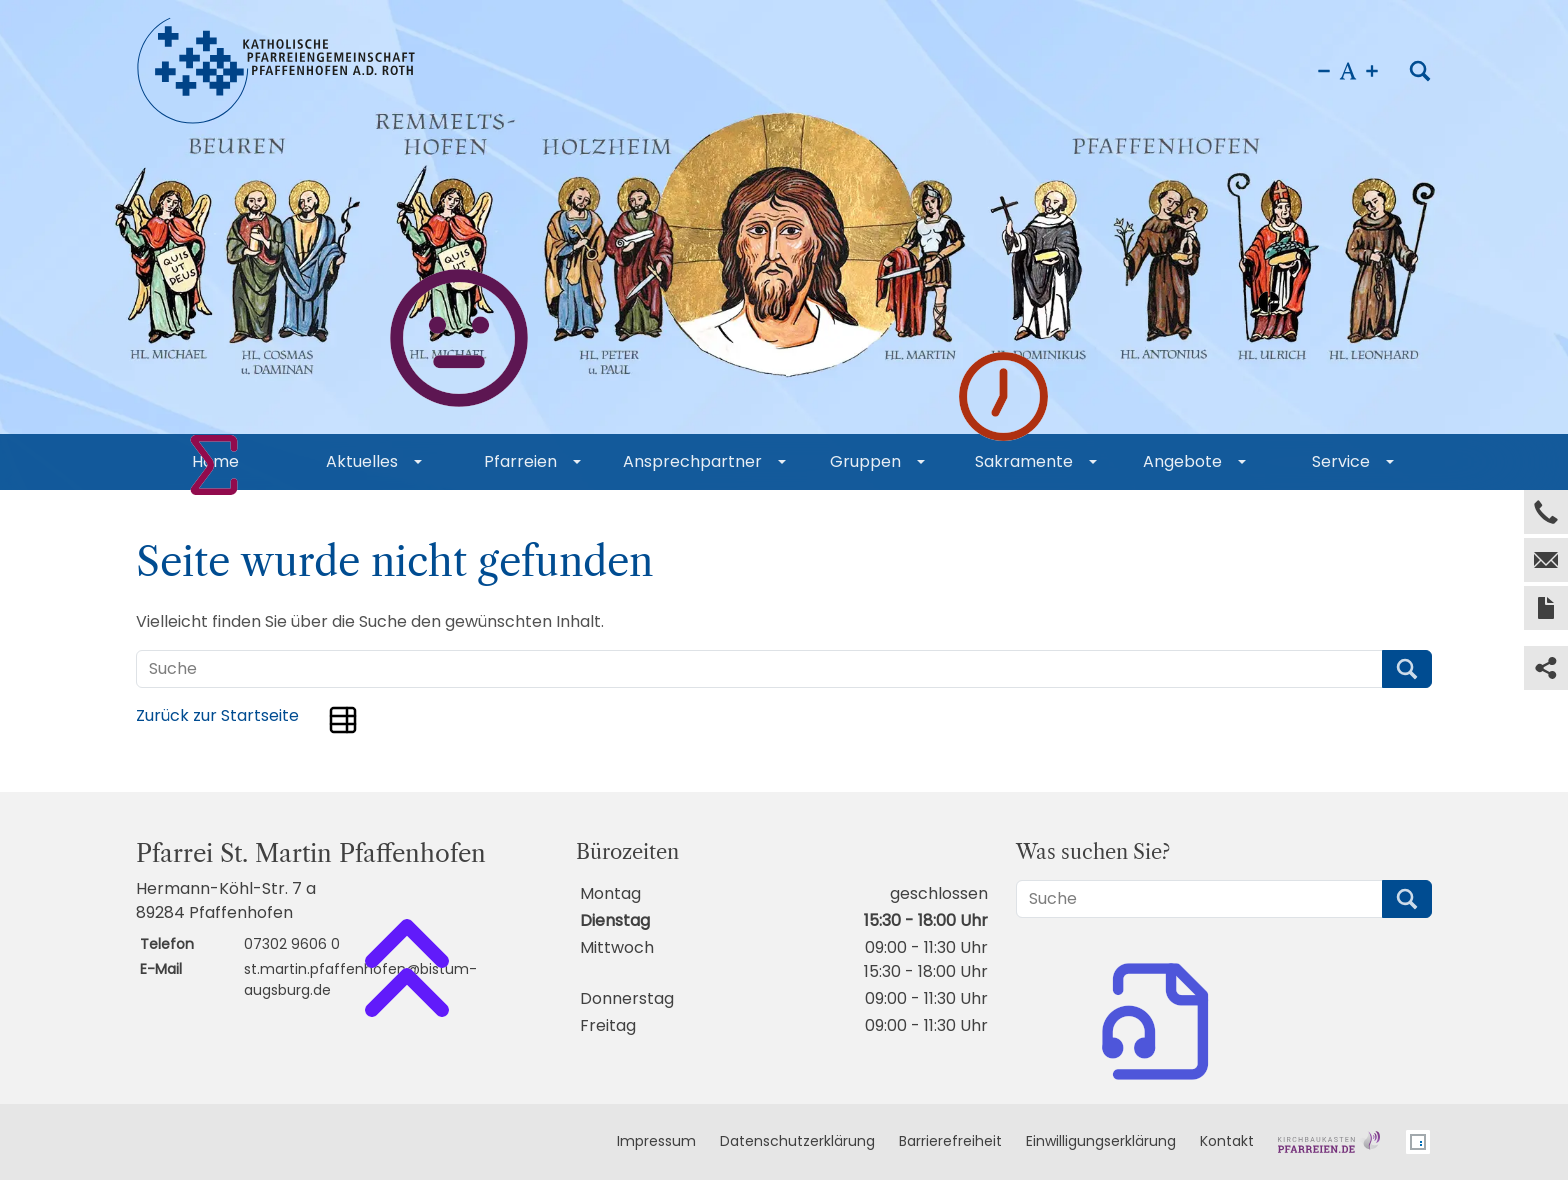 This screenshot has width=1568, height=1180. I want to click on view current time, so click(1003, 396).